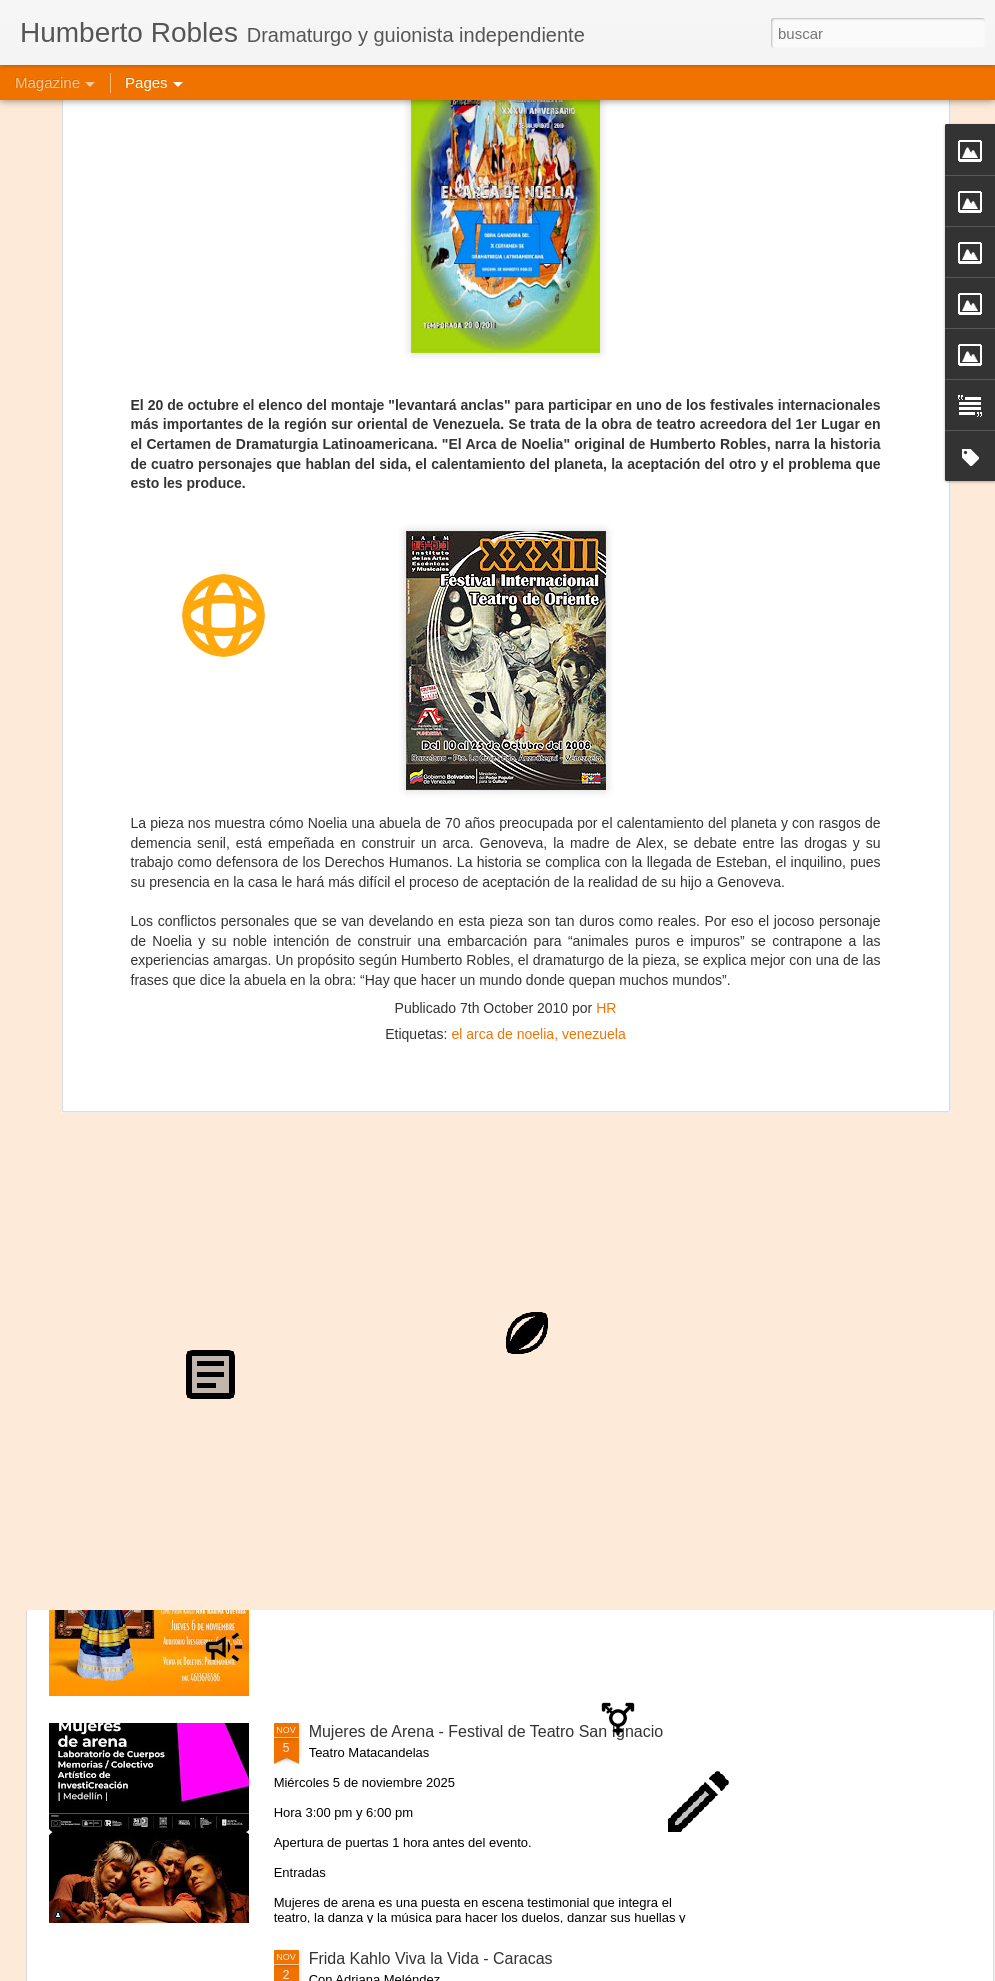  I want to click on view article or document, so click(210, 1374).